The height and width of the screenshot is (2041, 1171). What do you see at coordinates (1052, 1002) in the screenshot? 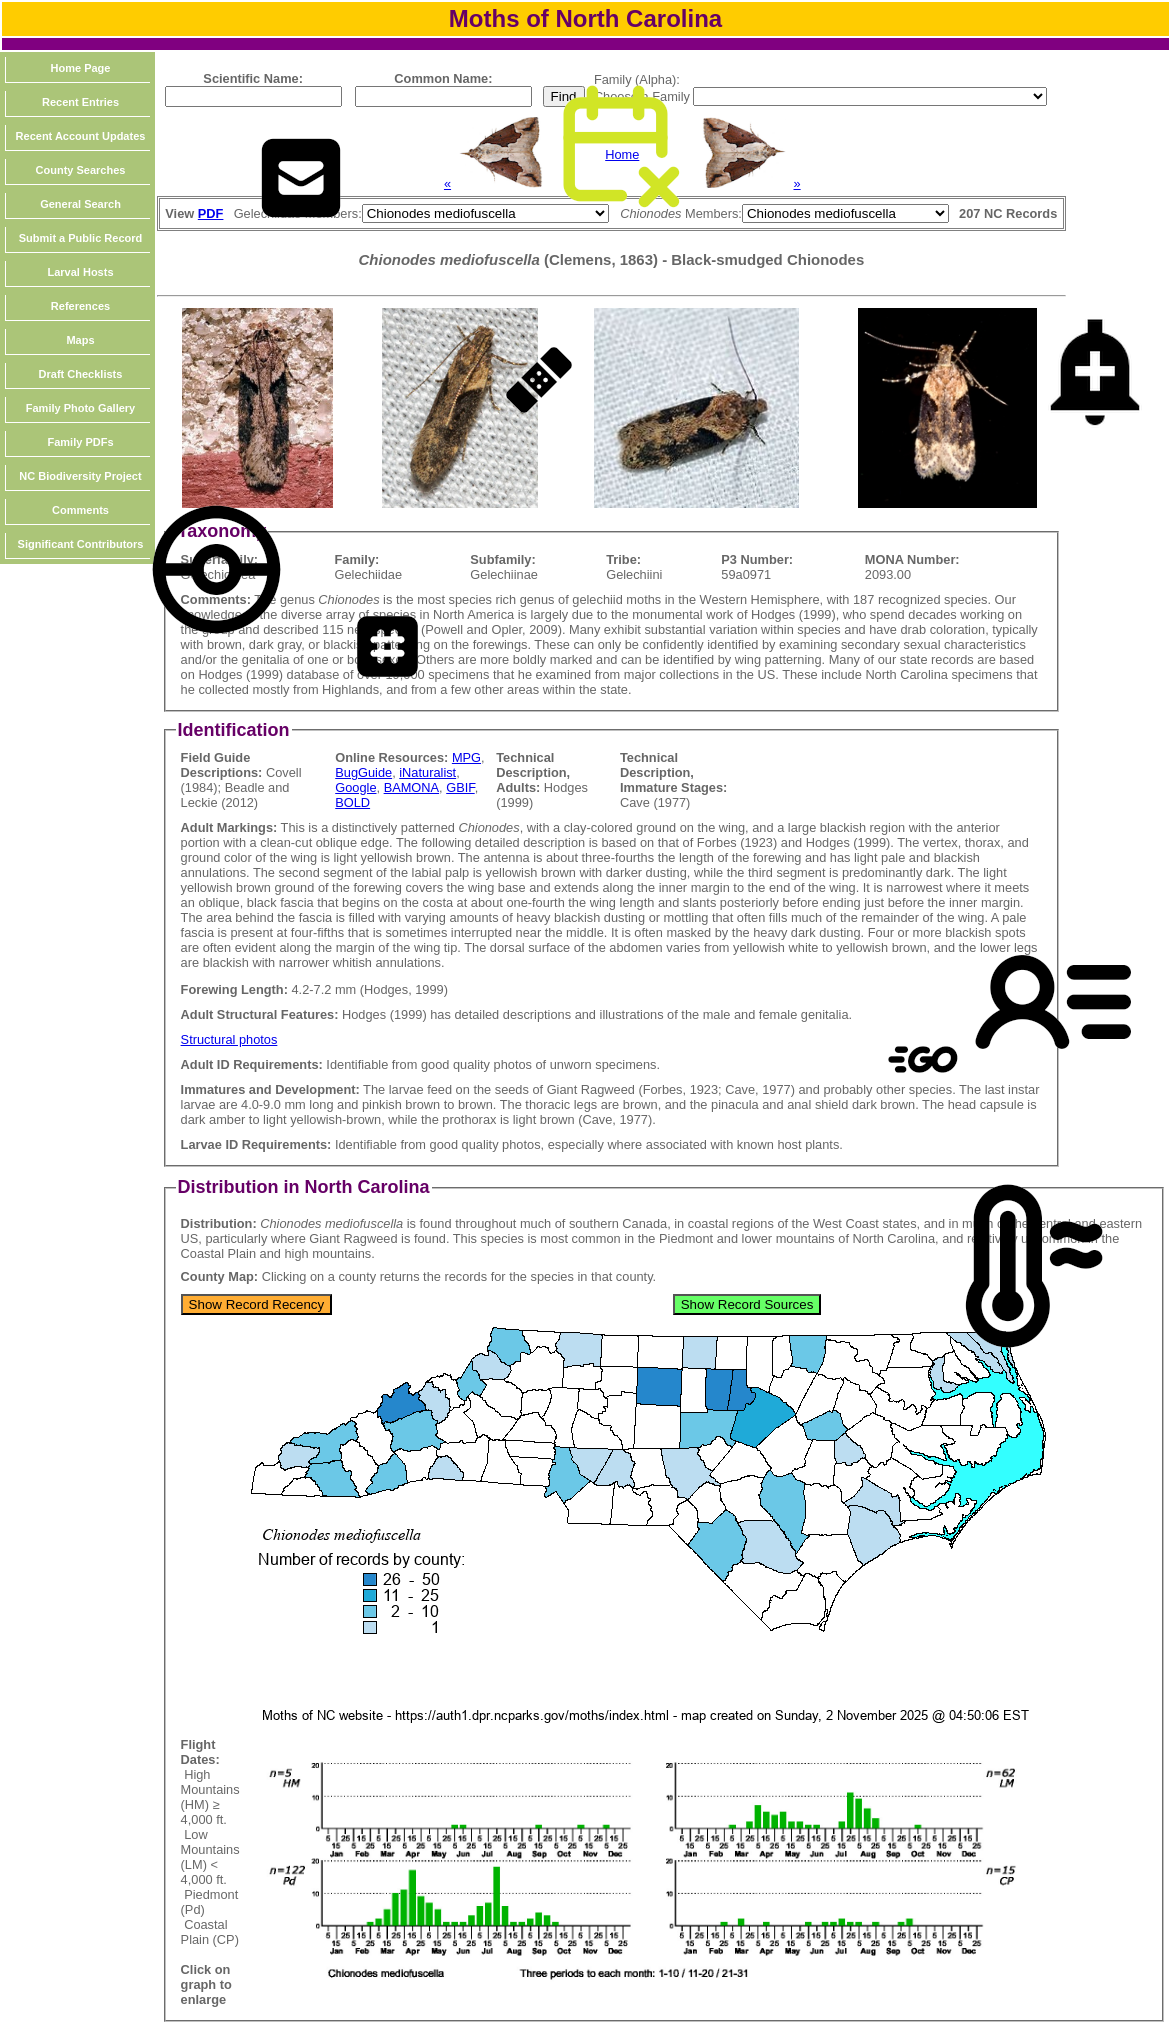
I see `view user list or directory` at bounding box center [1052, 1002].